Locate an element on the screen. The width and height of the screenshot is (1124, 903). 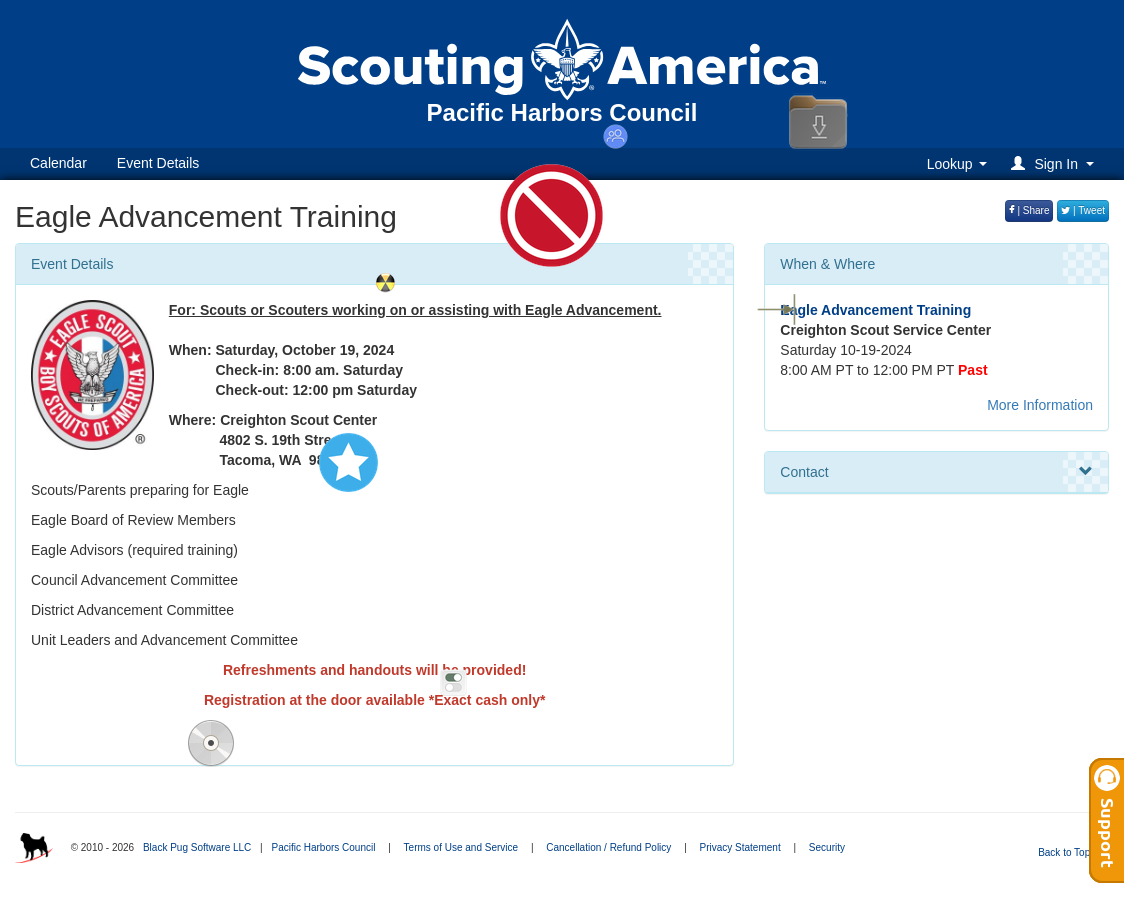
indicates a rewritable CD-RW disc is located at coordinates (211, 743).